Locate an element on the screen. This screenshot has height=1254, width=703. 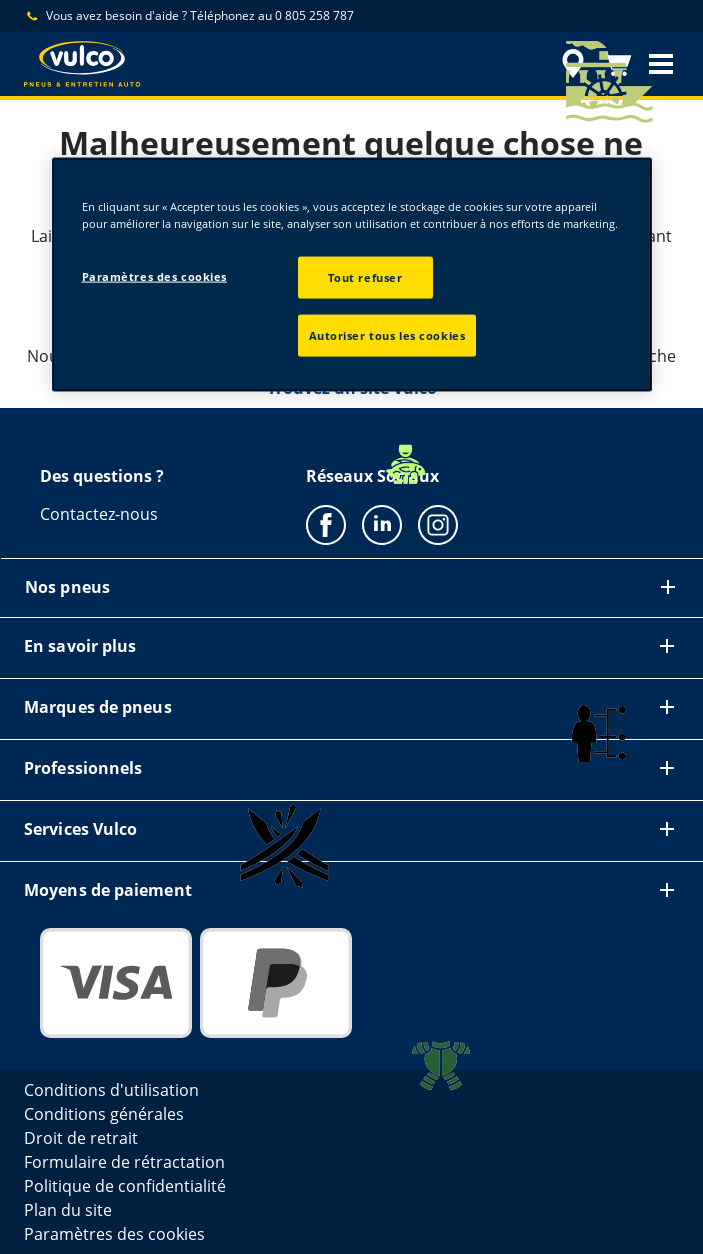
navigate to riverboat or steamship tours is located at coordinates (609, 84).